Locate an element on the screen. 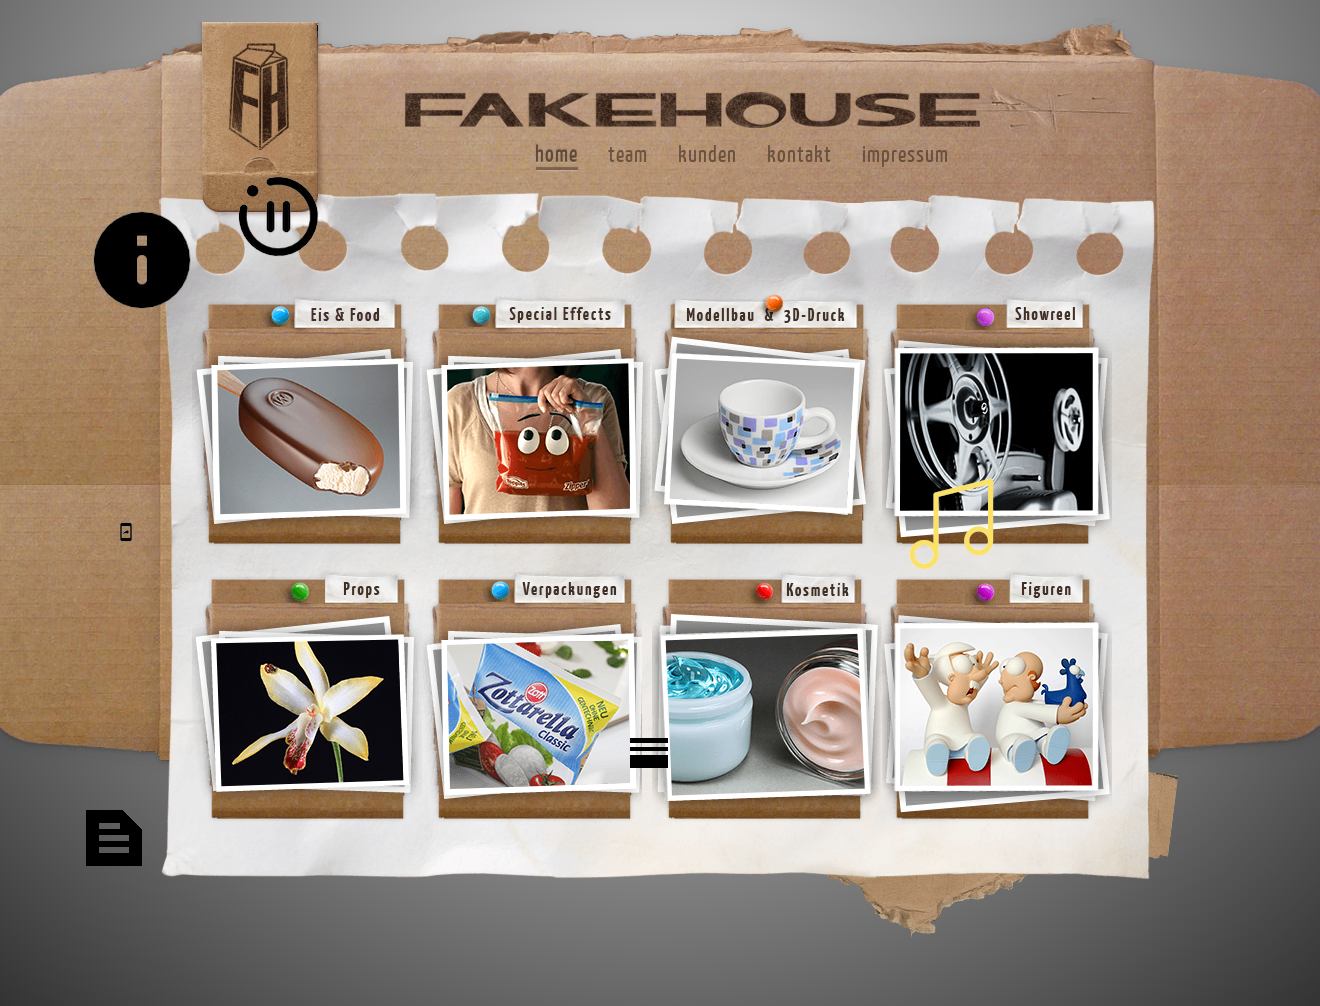  view text document or note is located at coordinates (114, 838).